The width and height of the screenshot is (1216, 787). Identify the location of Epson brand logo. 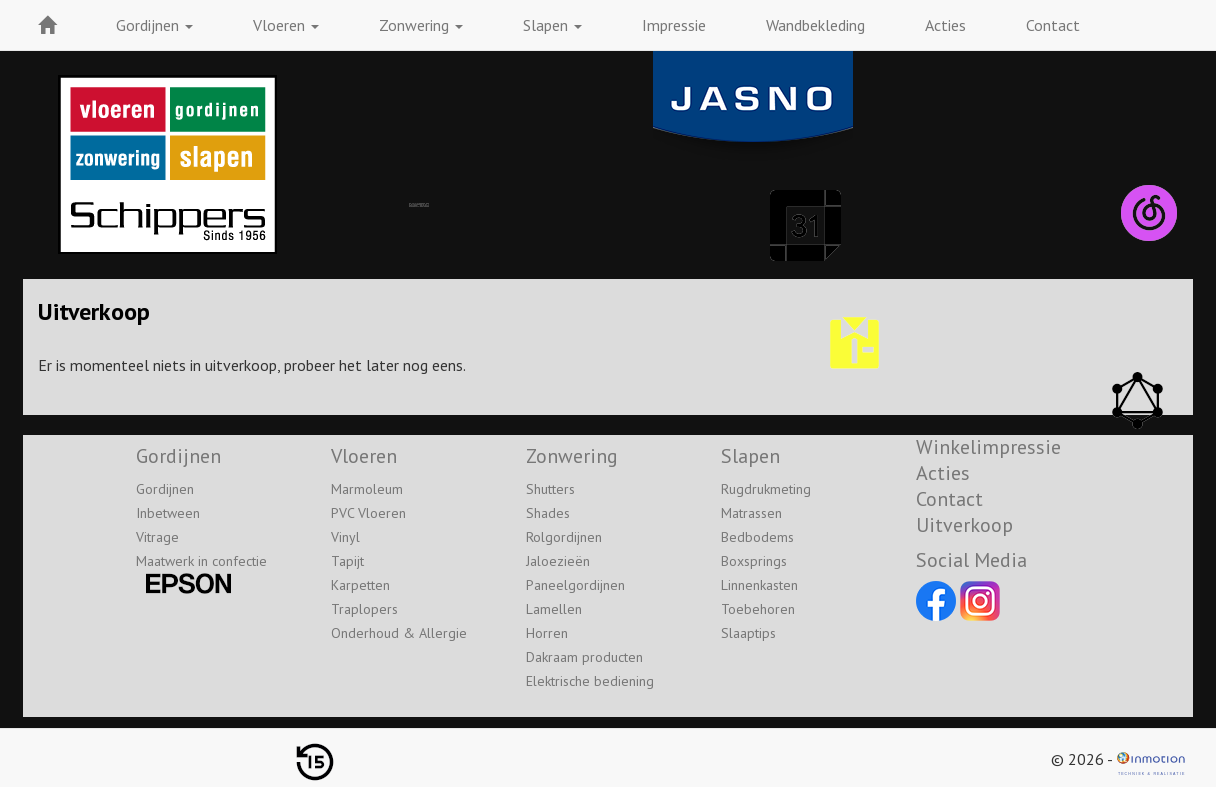
(188, 583).